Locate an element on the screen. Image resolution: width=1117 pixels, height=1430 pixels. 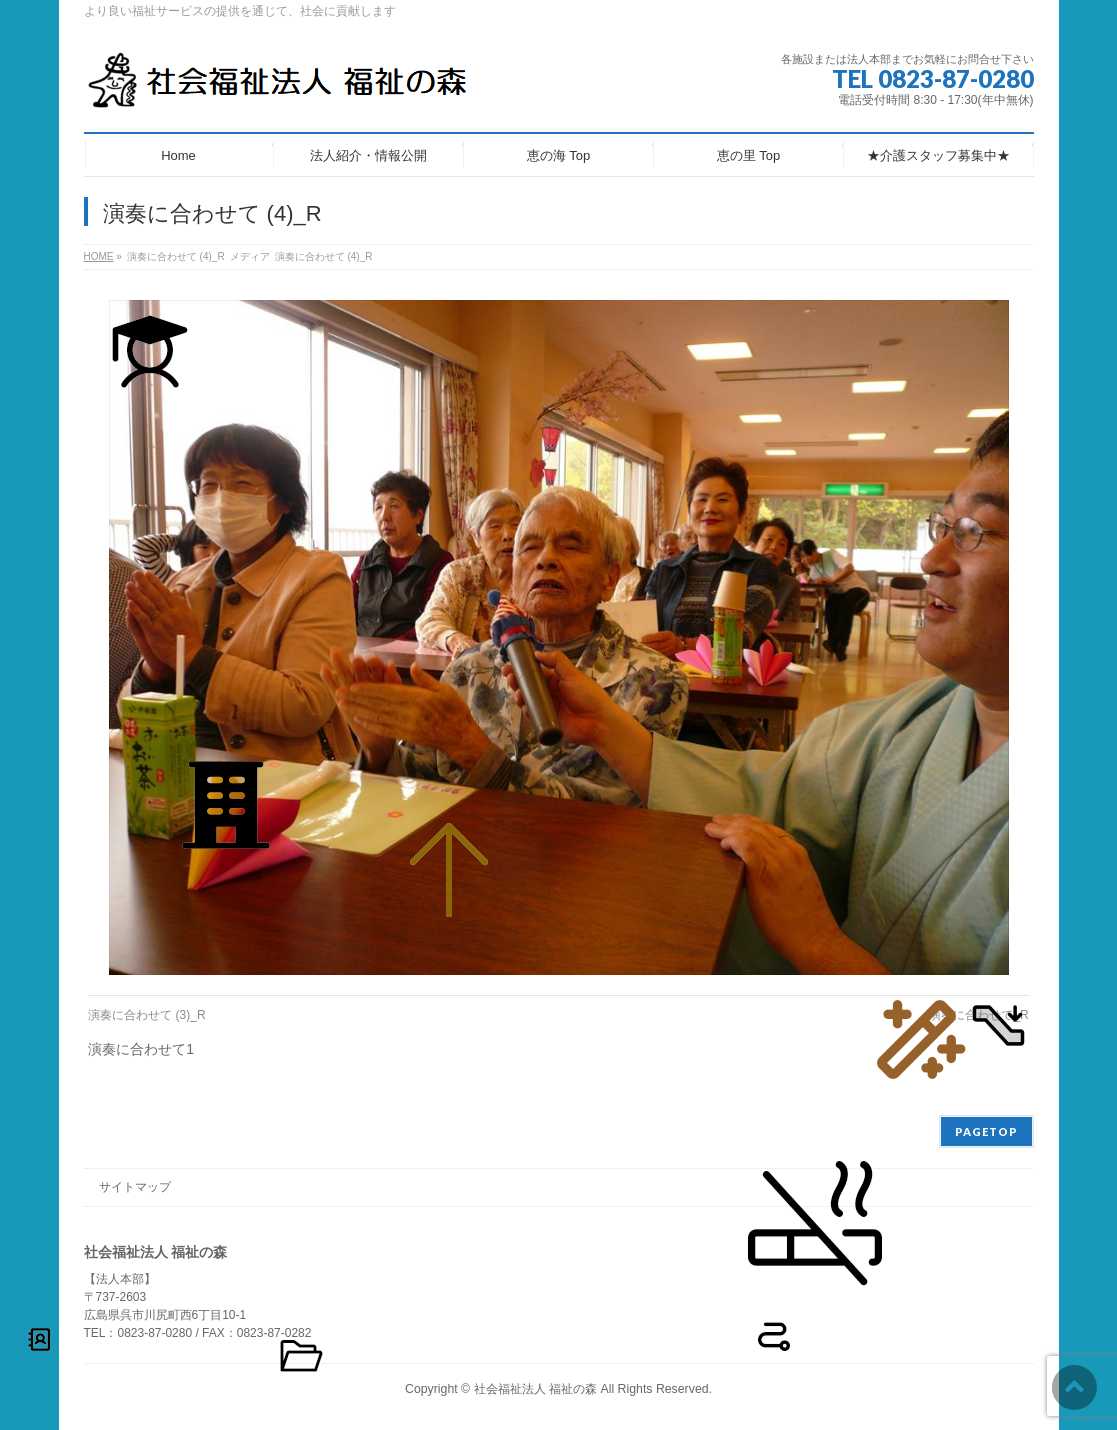
scroll to top of page is located at coordinates (449, 870).